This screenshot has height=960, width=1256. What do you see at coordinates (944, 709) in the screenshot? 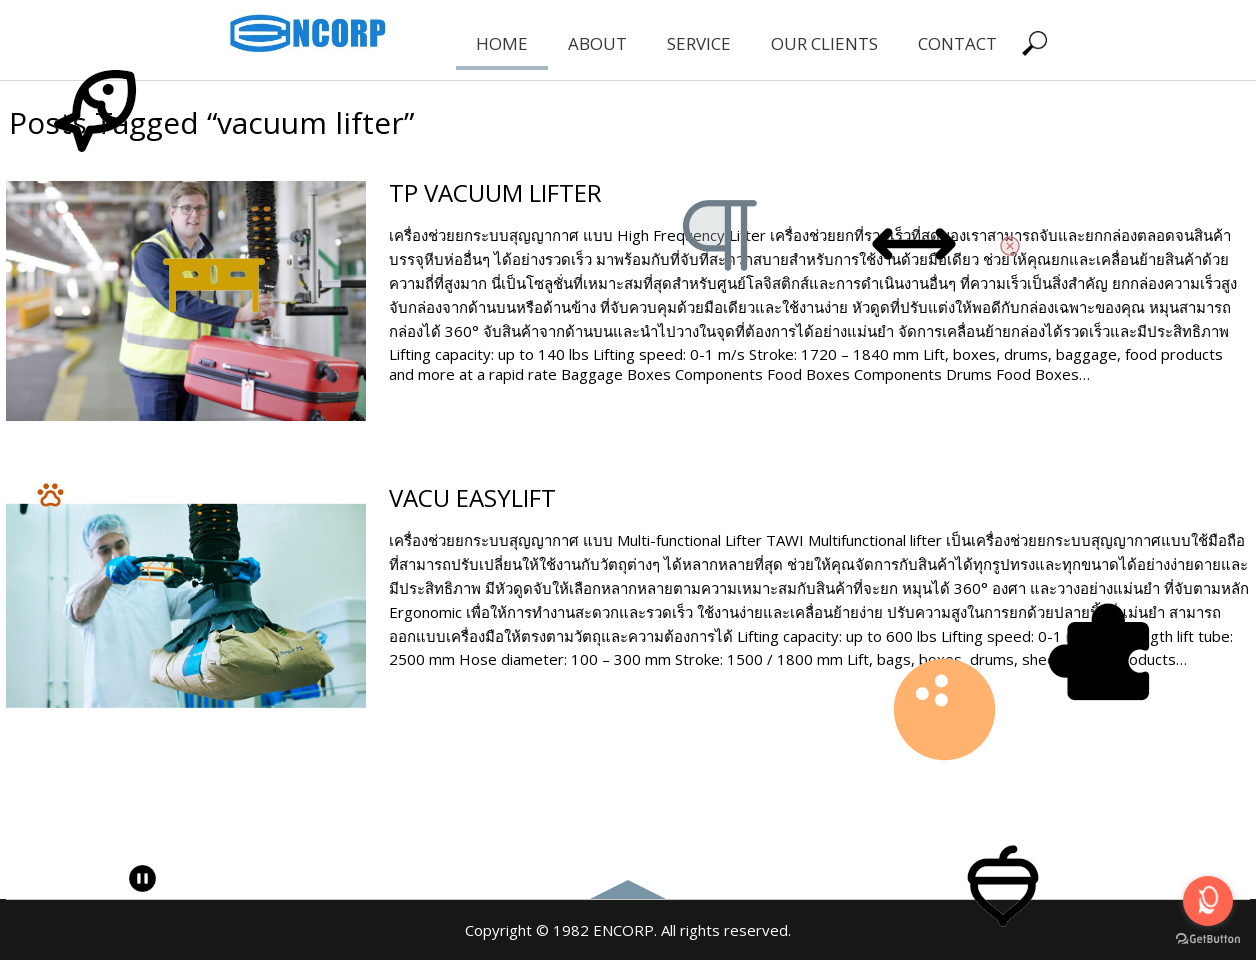
I see `access bowling or sports games` at bounding box center [944, 709].